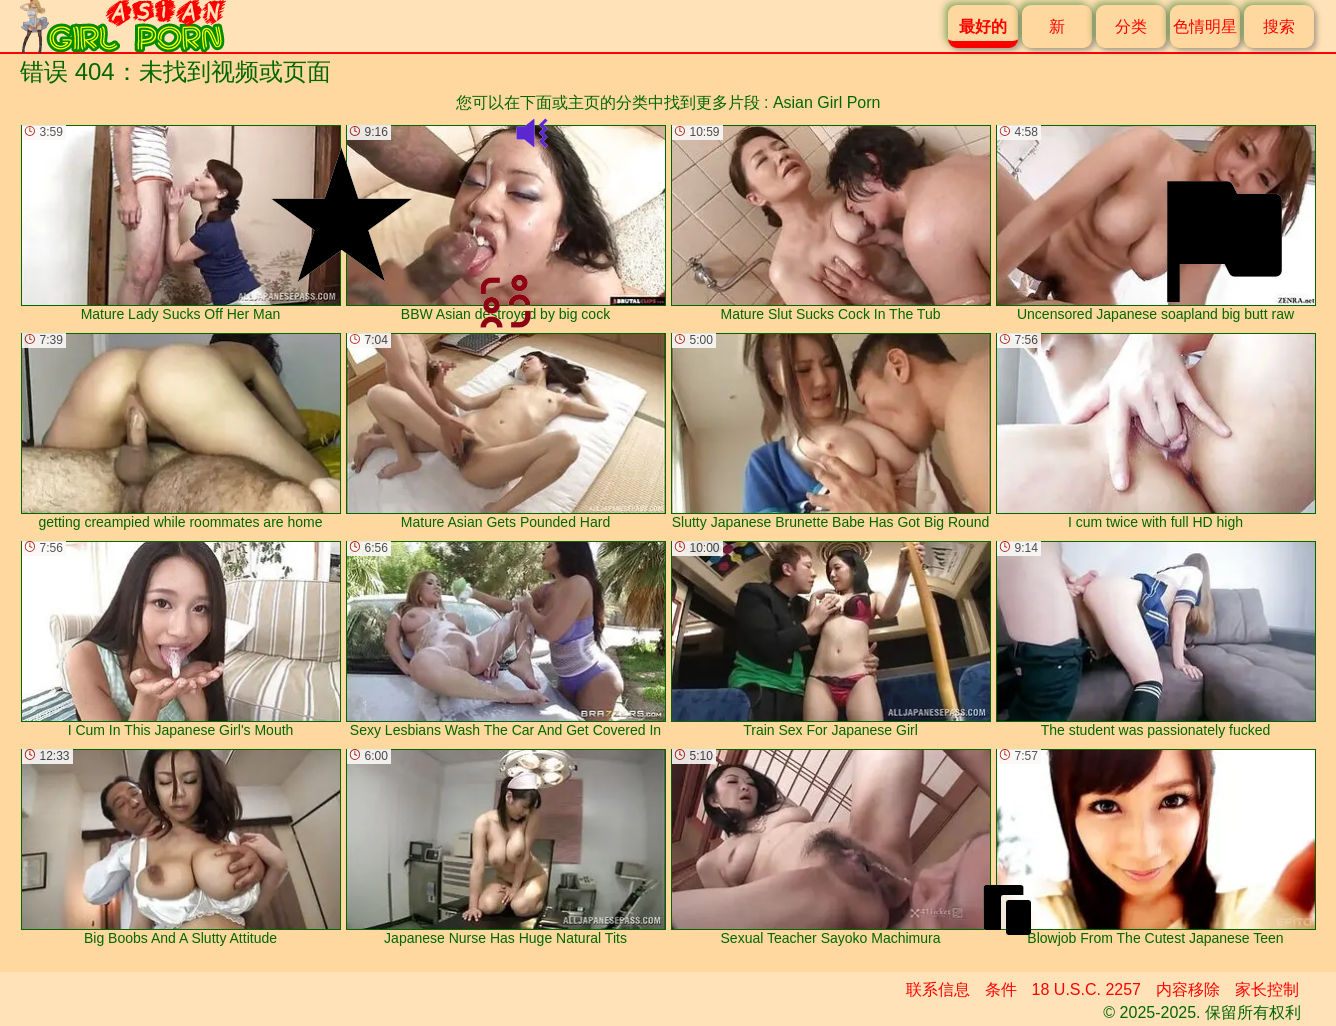  I want to click on peer-to-peer connection or transfer, so click(505, 302).